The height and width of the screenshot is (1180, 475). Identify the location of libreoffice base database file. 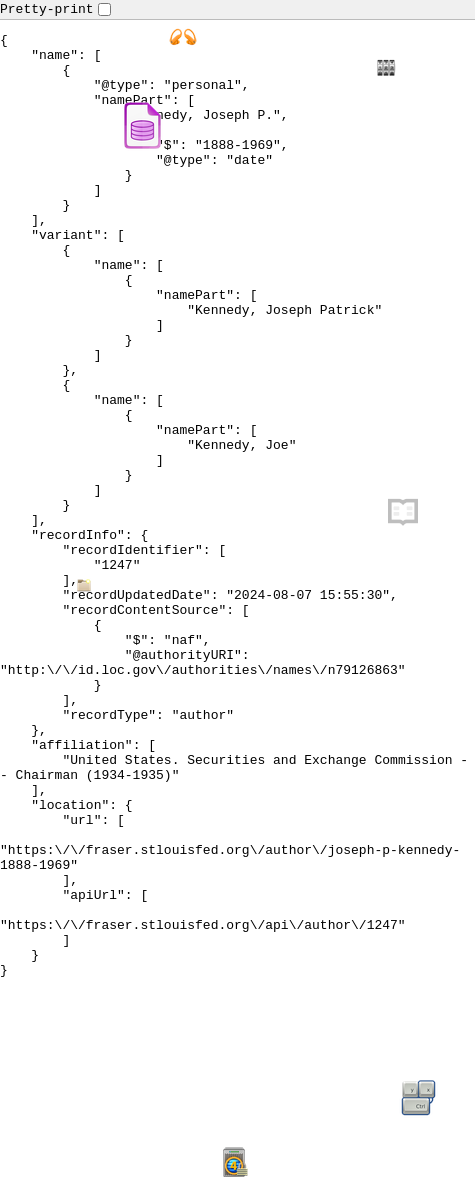
(142, 125).